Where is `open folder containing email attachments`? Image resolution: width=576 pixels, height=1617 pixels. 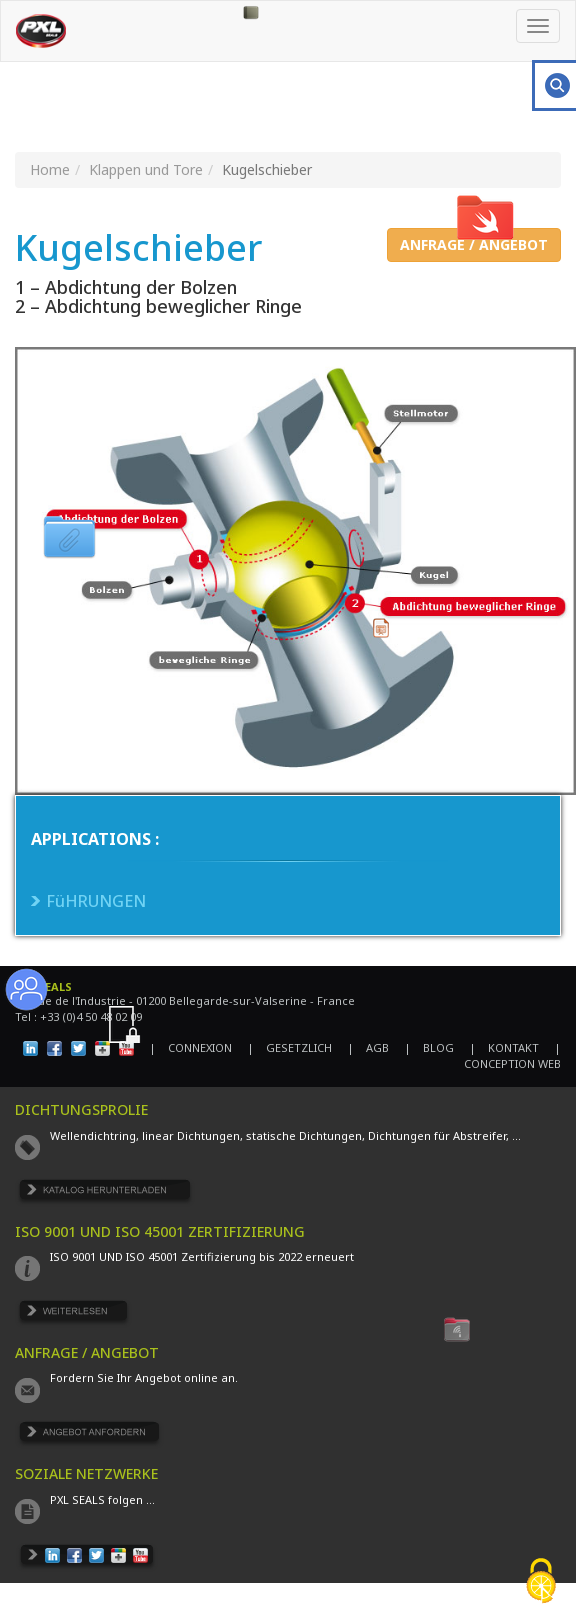 open folder containing email attachments is located at coordinates (69, 536).